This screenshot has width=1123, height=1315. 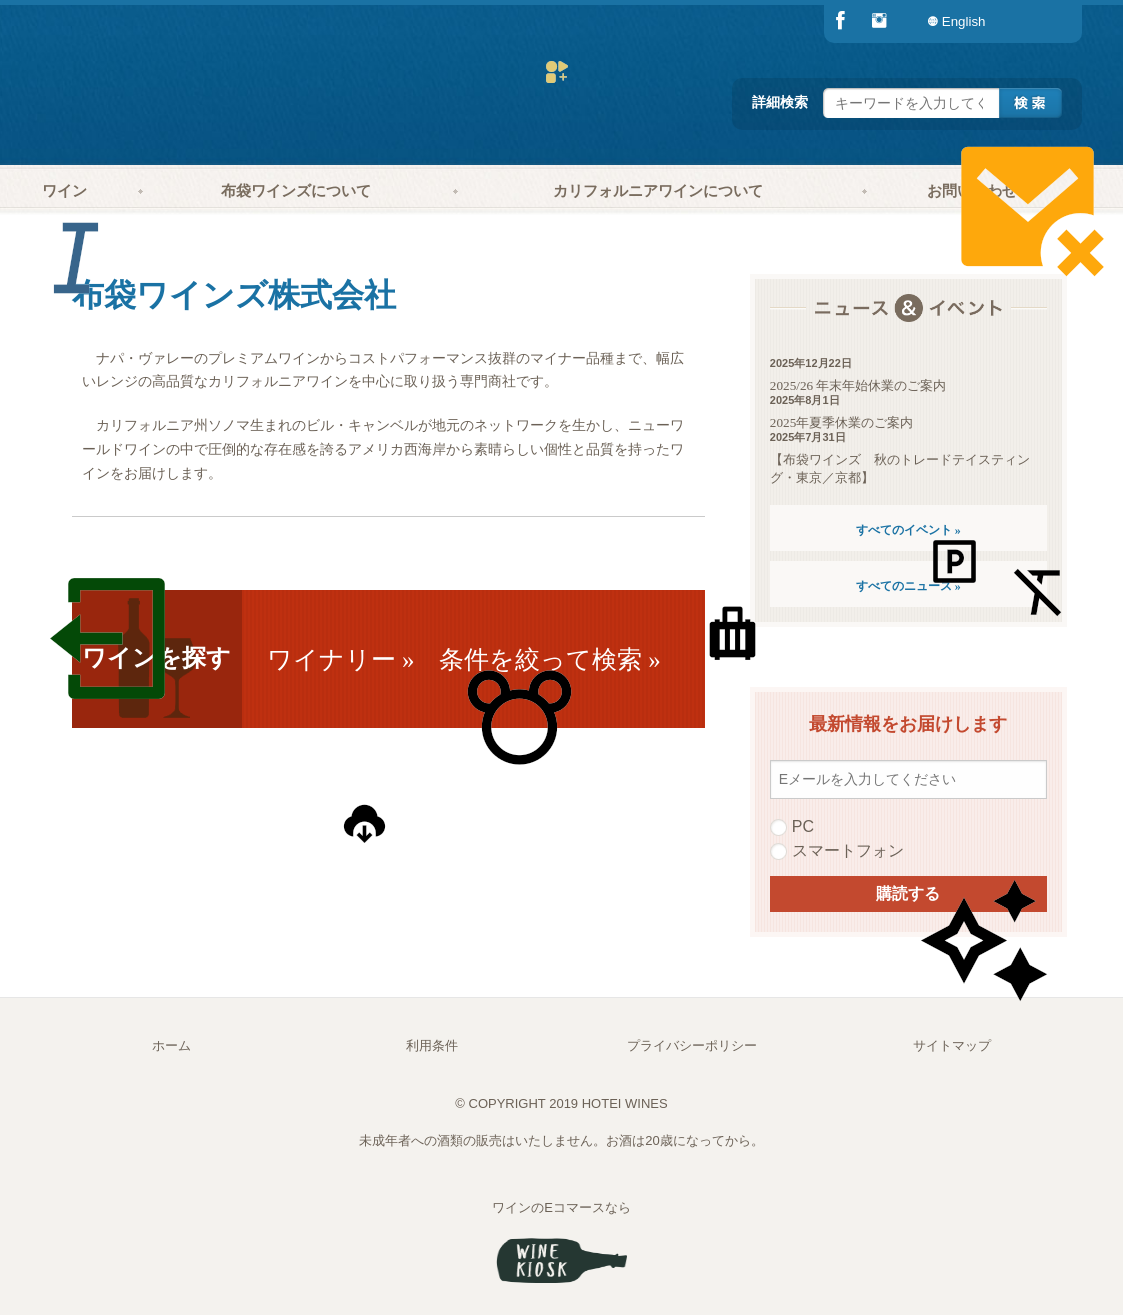 I want to click on open the flathub app store, so click(x=557, y=72).